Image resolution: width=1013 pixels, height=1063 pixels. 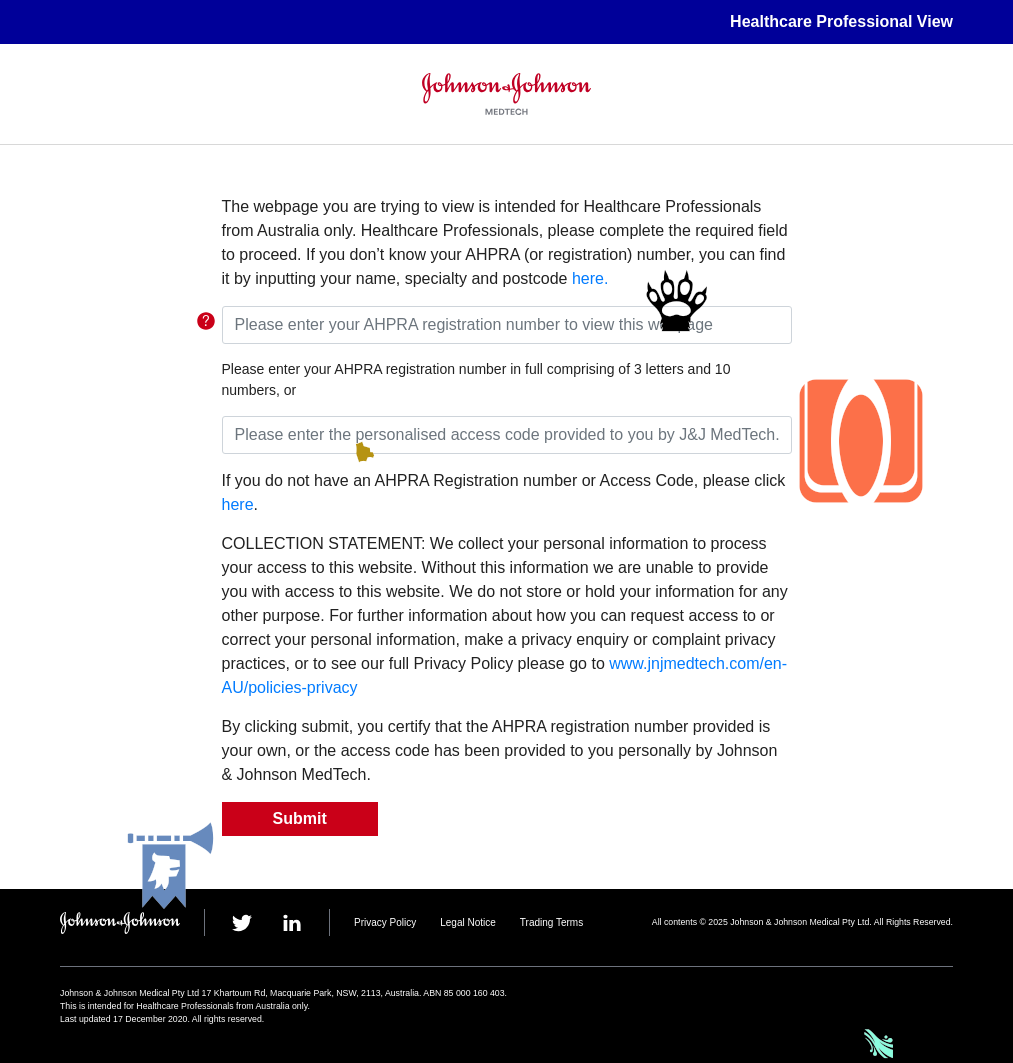 What do you see at coordinates (170, 865) in the screenshot?
I see `announce a new achievement or milestone` at bounding box center [170, 865].